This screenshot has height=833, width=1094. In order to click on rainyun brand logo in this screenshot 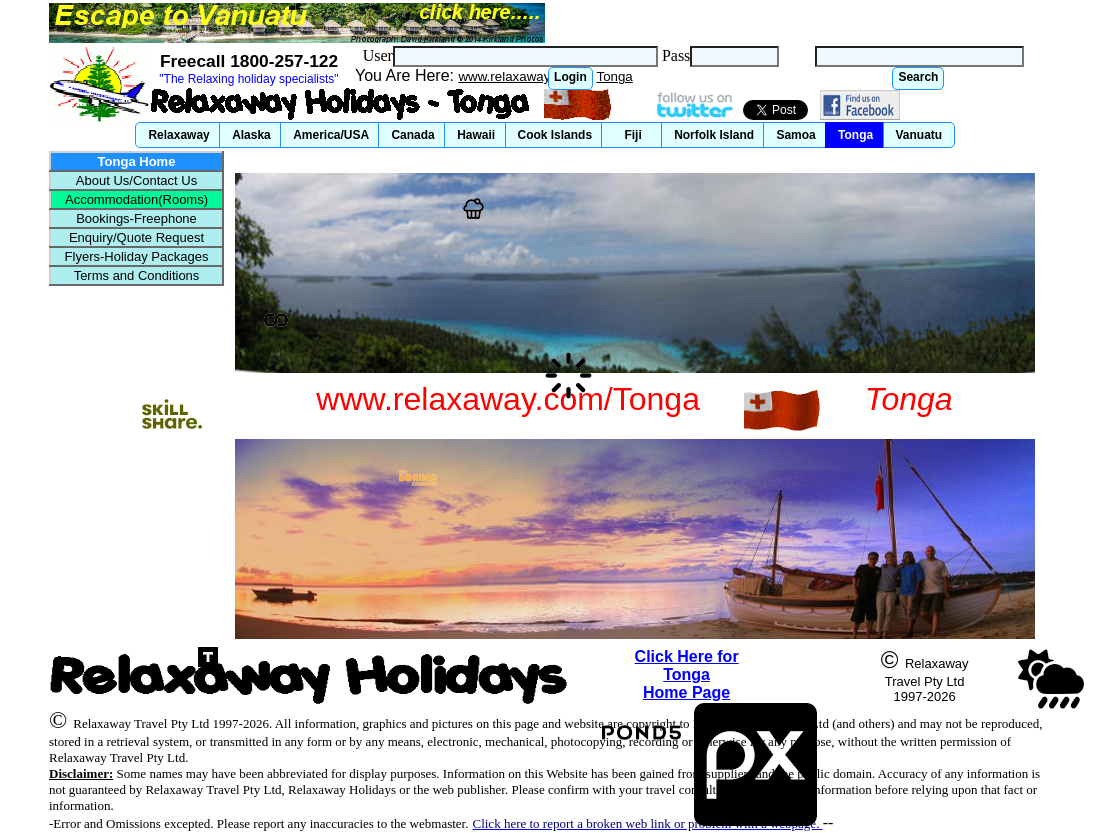, I will do `click(1051, 679)`.